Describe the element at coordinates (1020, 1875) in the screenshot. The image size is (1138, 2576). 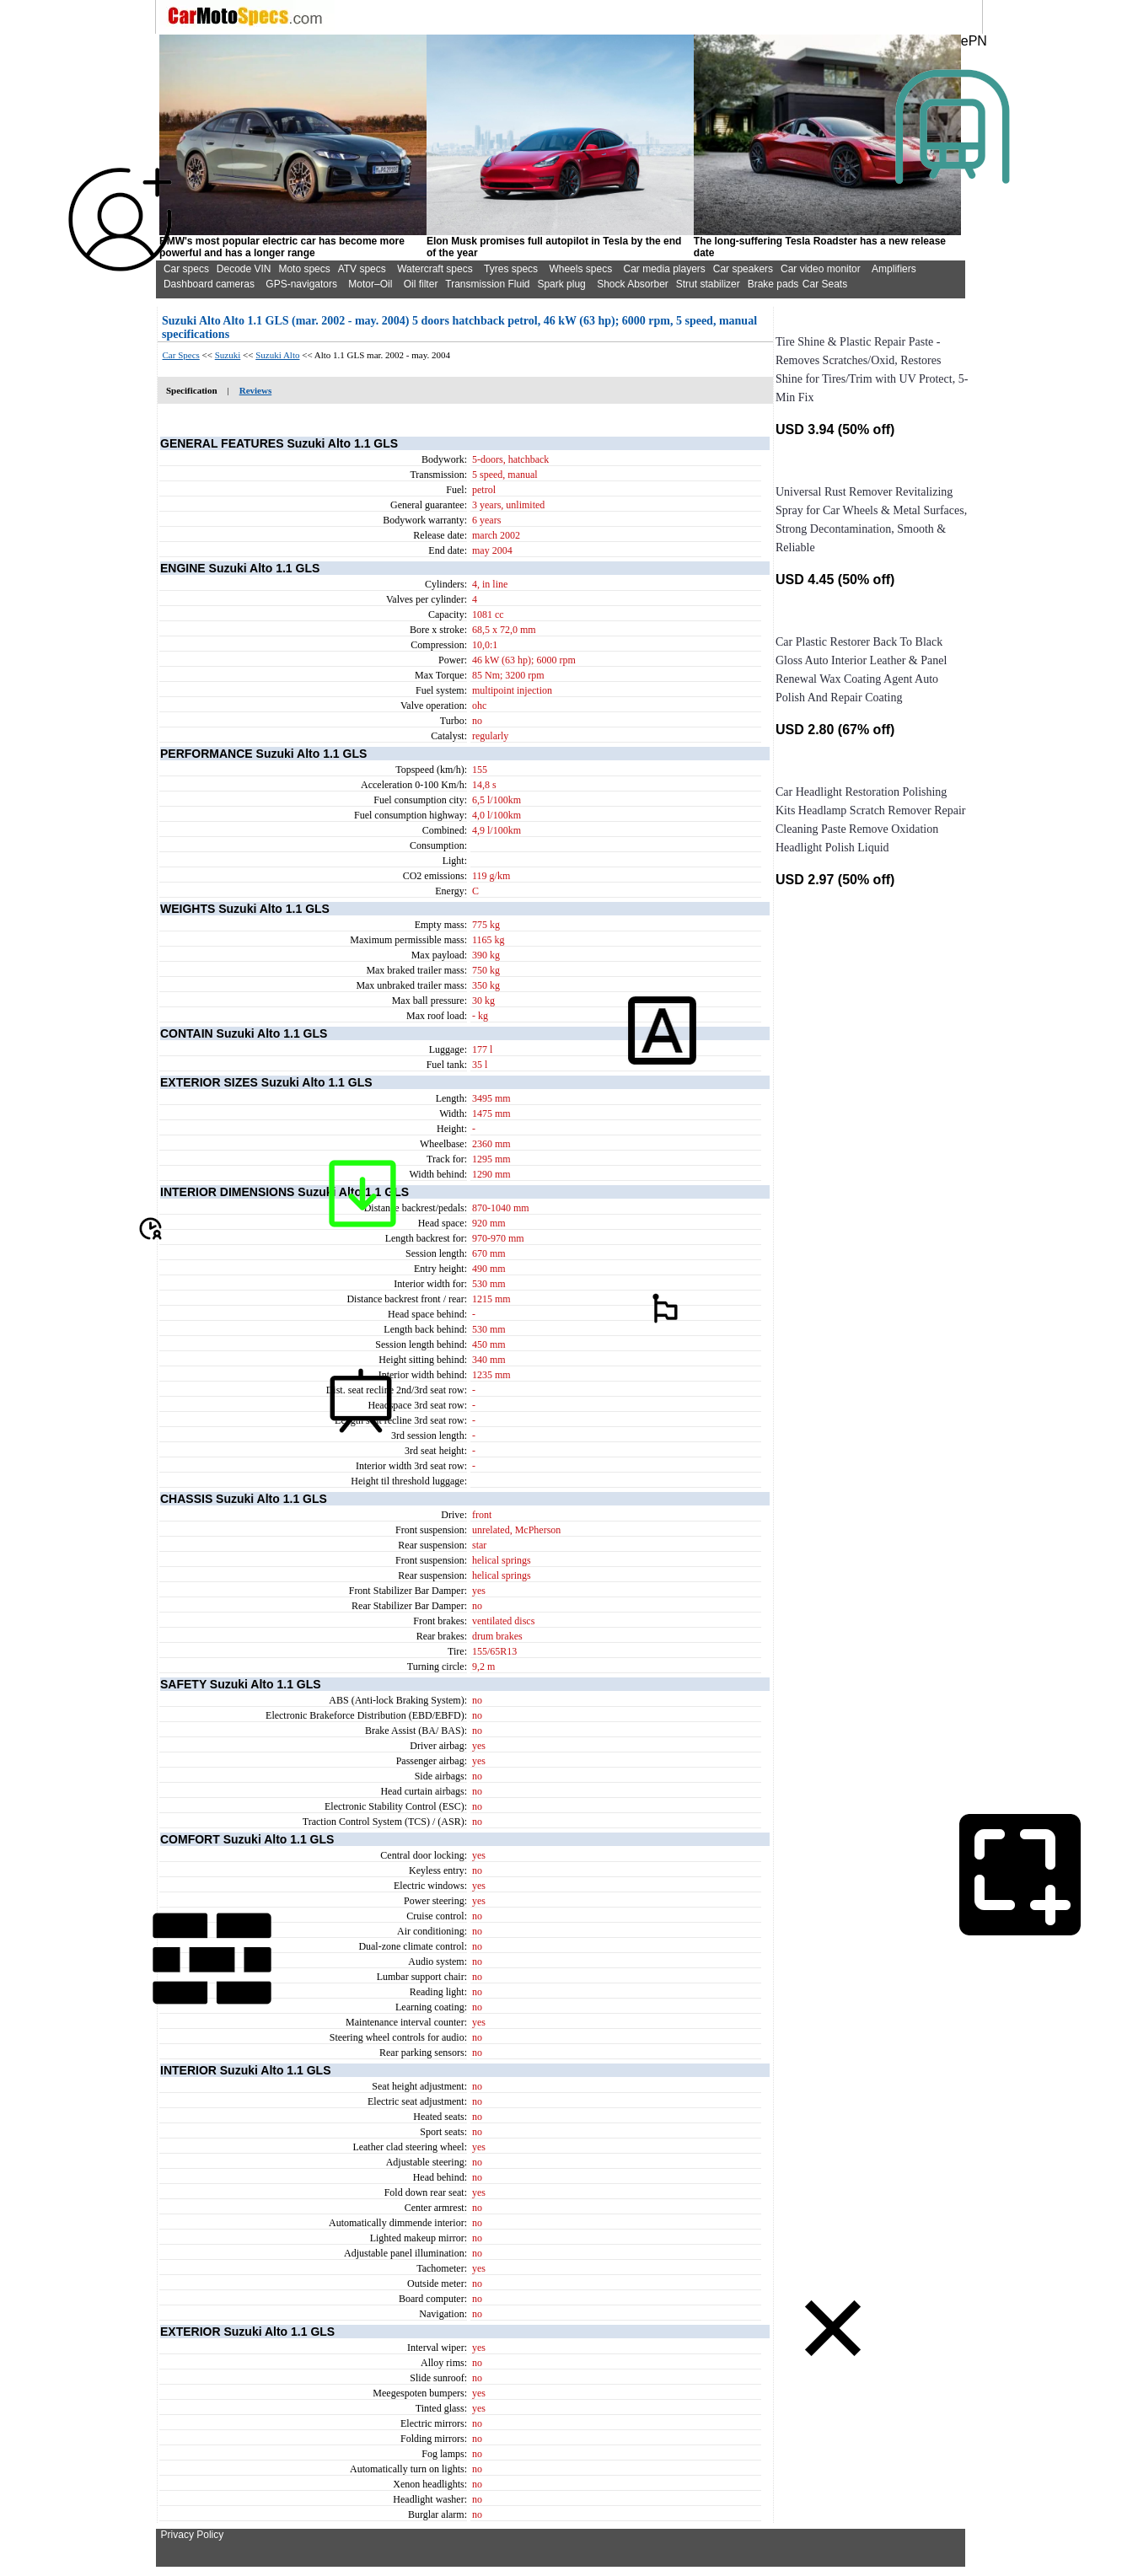
I see `add to current selection` at that location.